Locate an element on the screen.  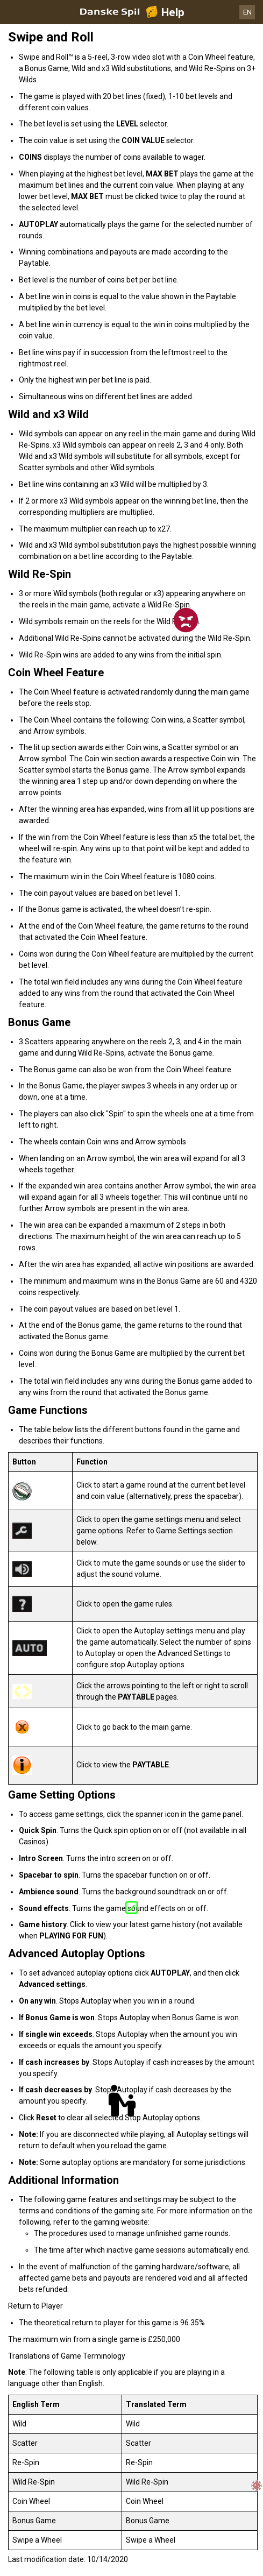
indicates covid-19 related information or resources is located at coordinates (257, 2486).